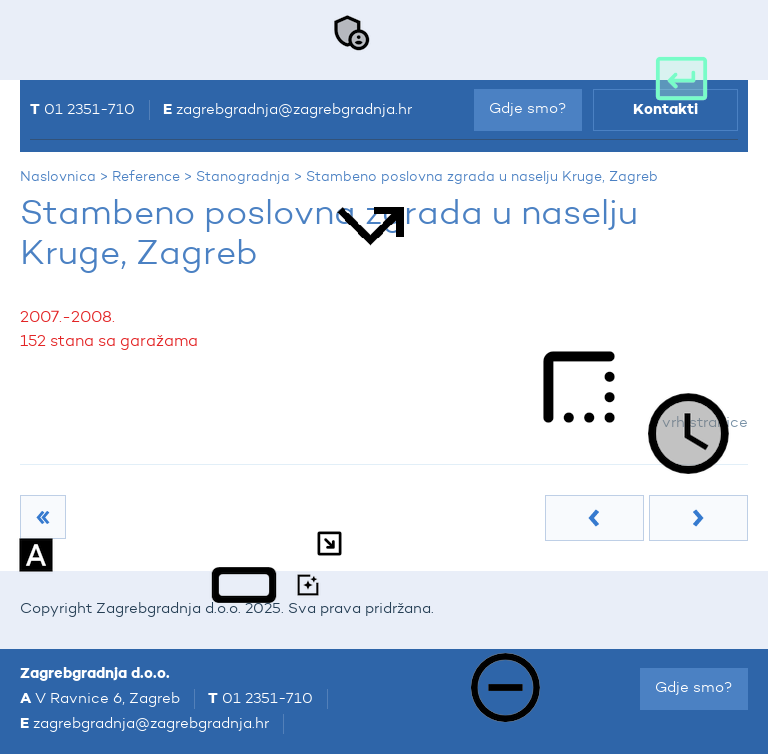  What do you see at coordinates (688, 433) in the screenshot?
I see `view time or clock settings` at bounding box center [688, 433].